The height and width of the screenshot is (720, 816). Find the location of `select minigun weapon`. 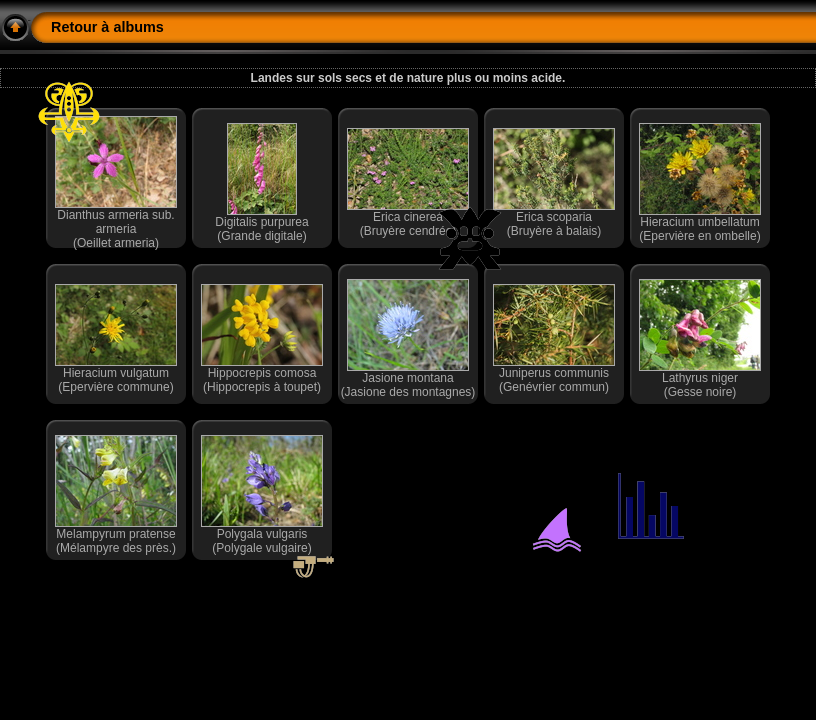

select minigun weapon is located at coordinates (313, 561).